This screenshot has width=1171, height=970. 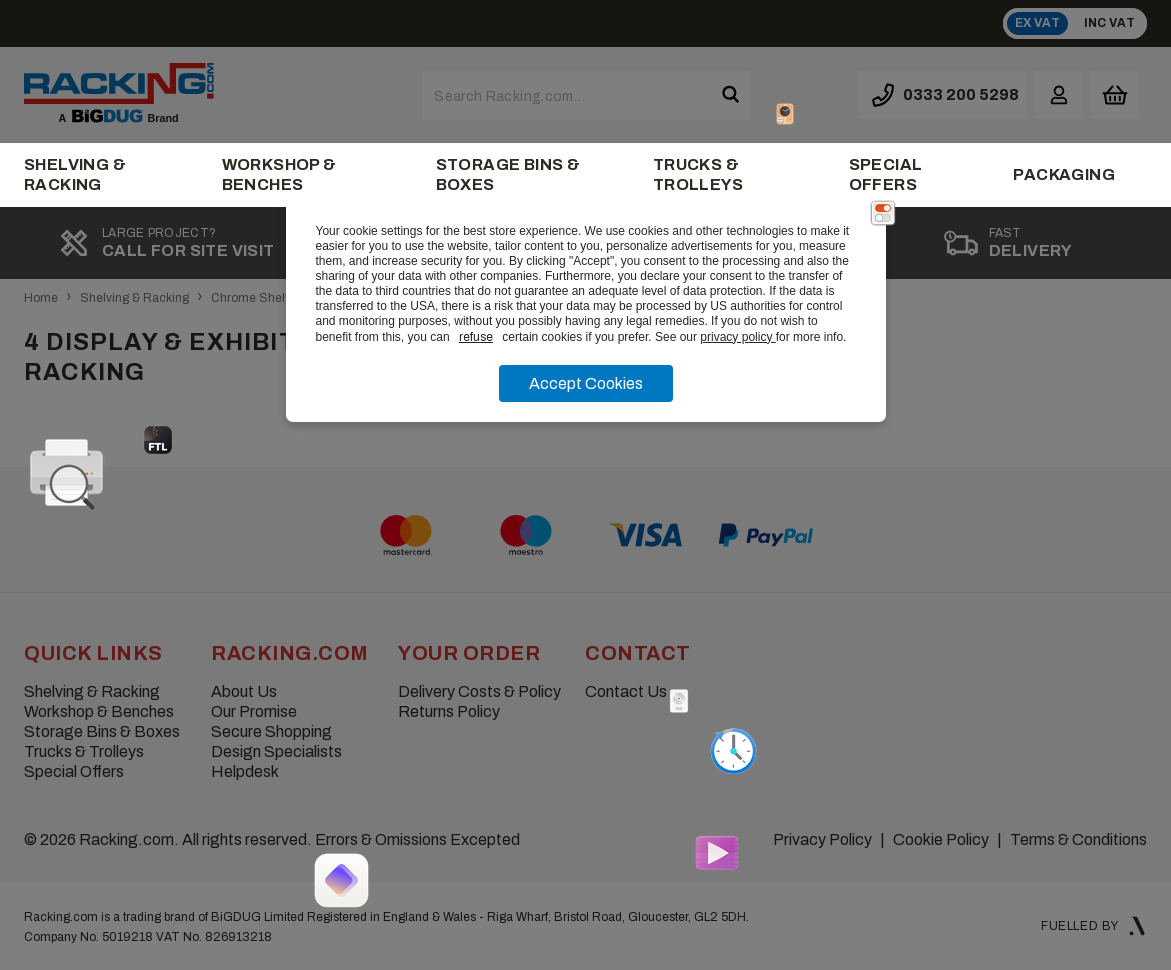 What do you see at coordinates (341, 880) in the screenshot?
I see `open proton pass password manager` at bounding box center [341, 880].